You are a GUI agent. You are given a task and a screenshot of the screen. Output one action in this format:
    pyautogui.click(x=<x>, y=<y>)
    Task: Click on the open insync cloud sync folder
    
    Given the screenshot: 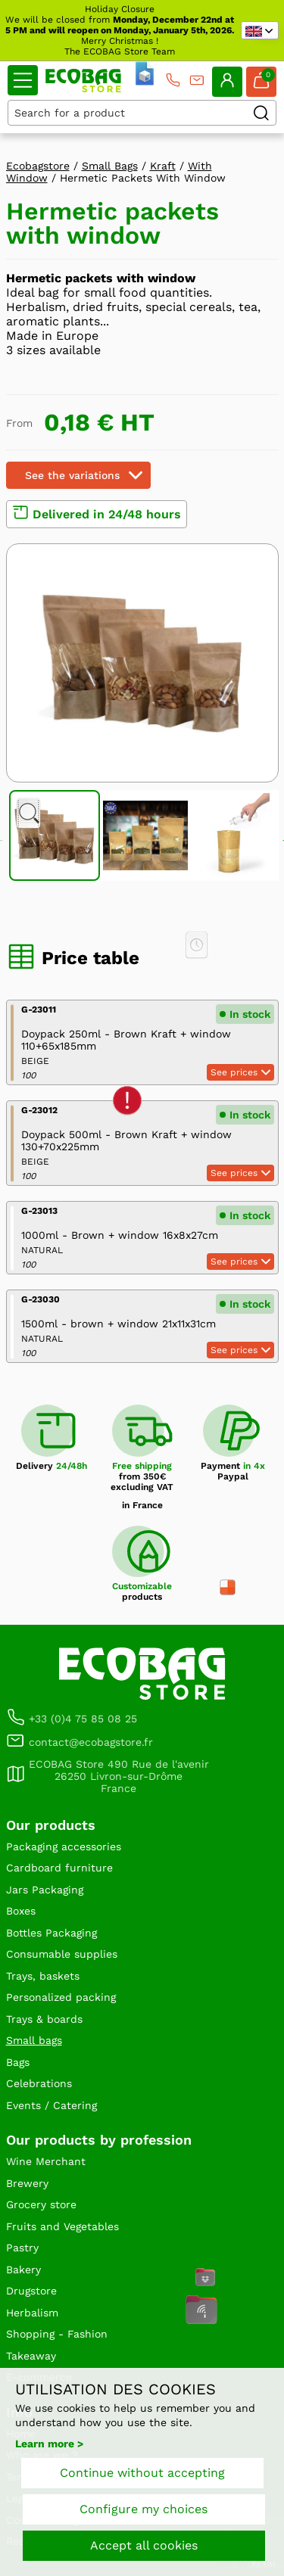 What is the action you would take?
    pyautogui.click(x=201, y=2310)
    